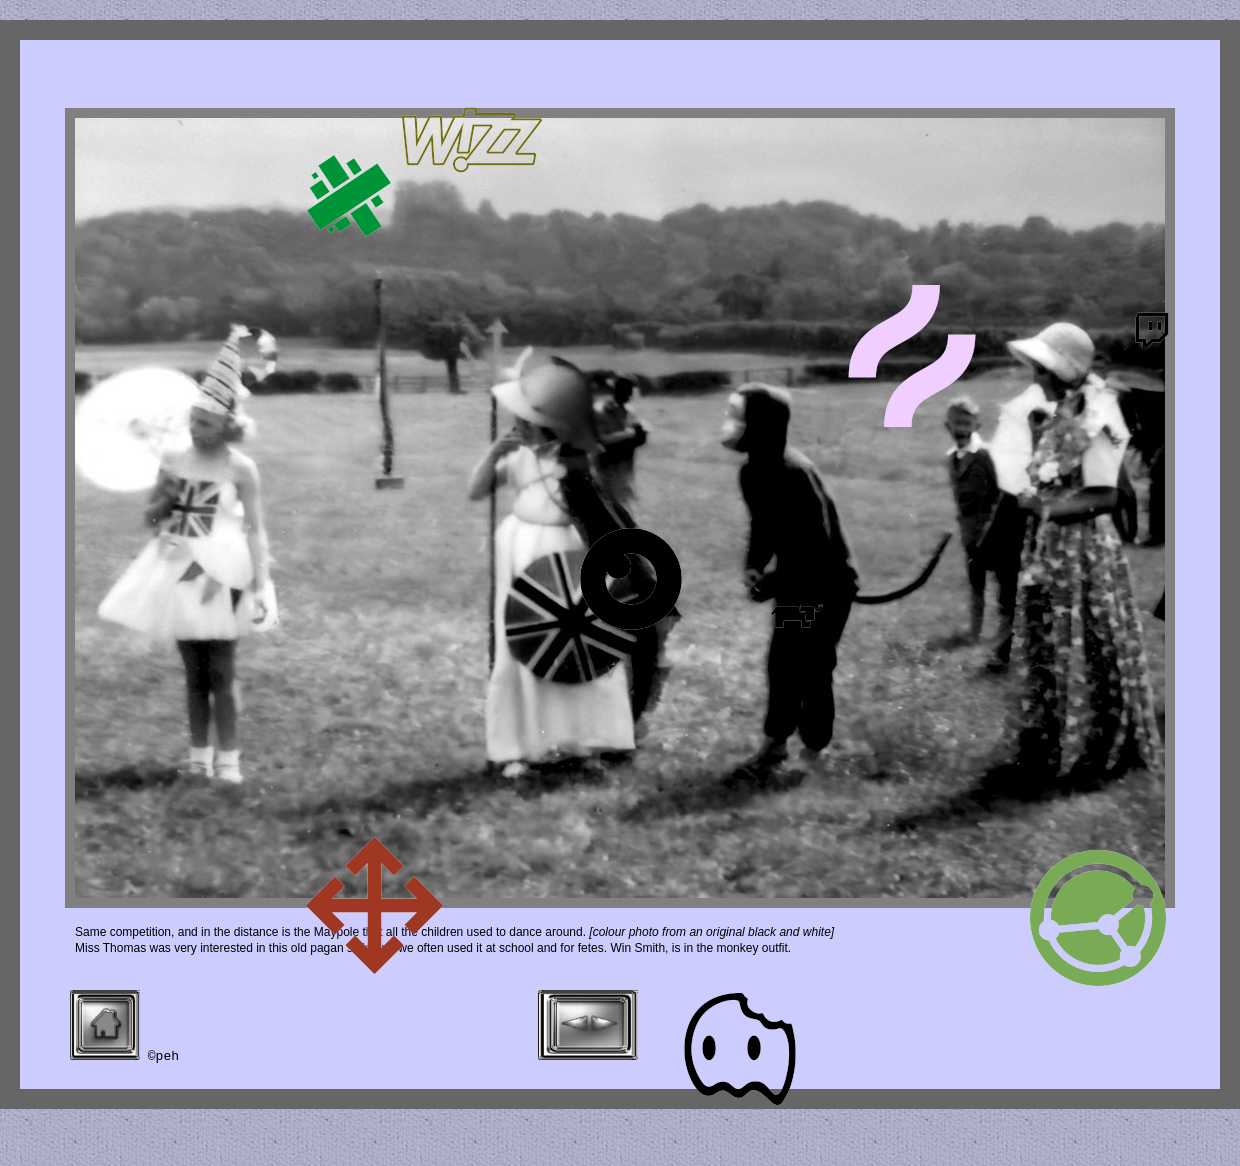 The image size is (1240, 1166). I want to click on aurelia javascript framework logo, so click(349, 196).